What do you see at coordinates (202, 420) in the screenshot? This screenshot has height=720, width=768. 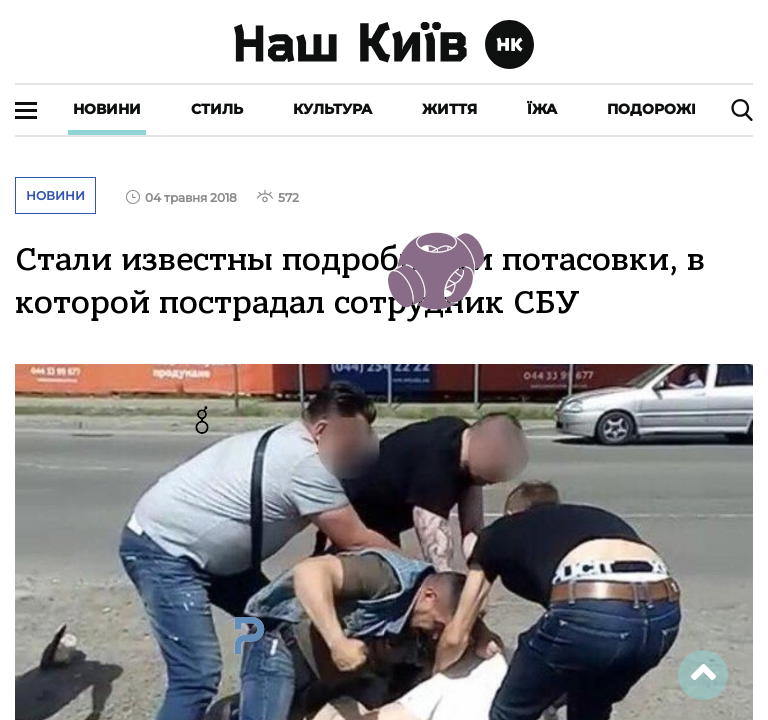 I see `greenhouse recruiting software logo` at bounding box center [202, 420].